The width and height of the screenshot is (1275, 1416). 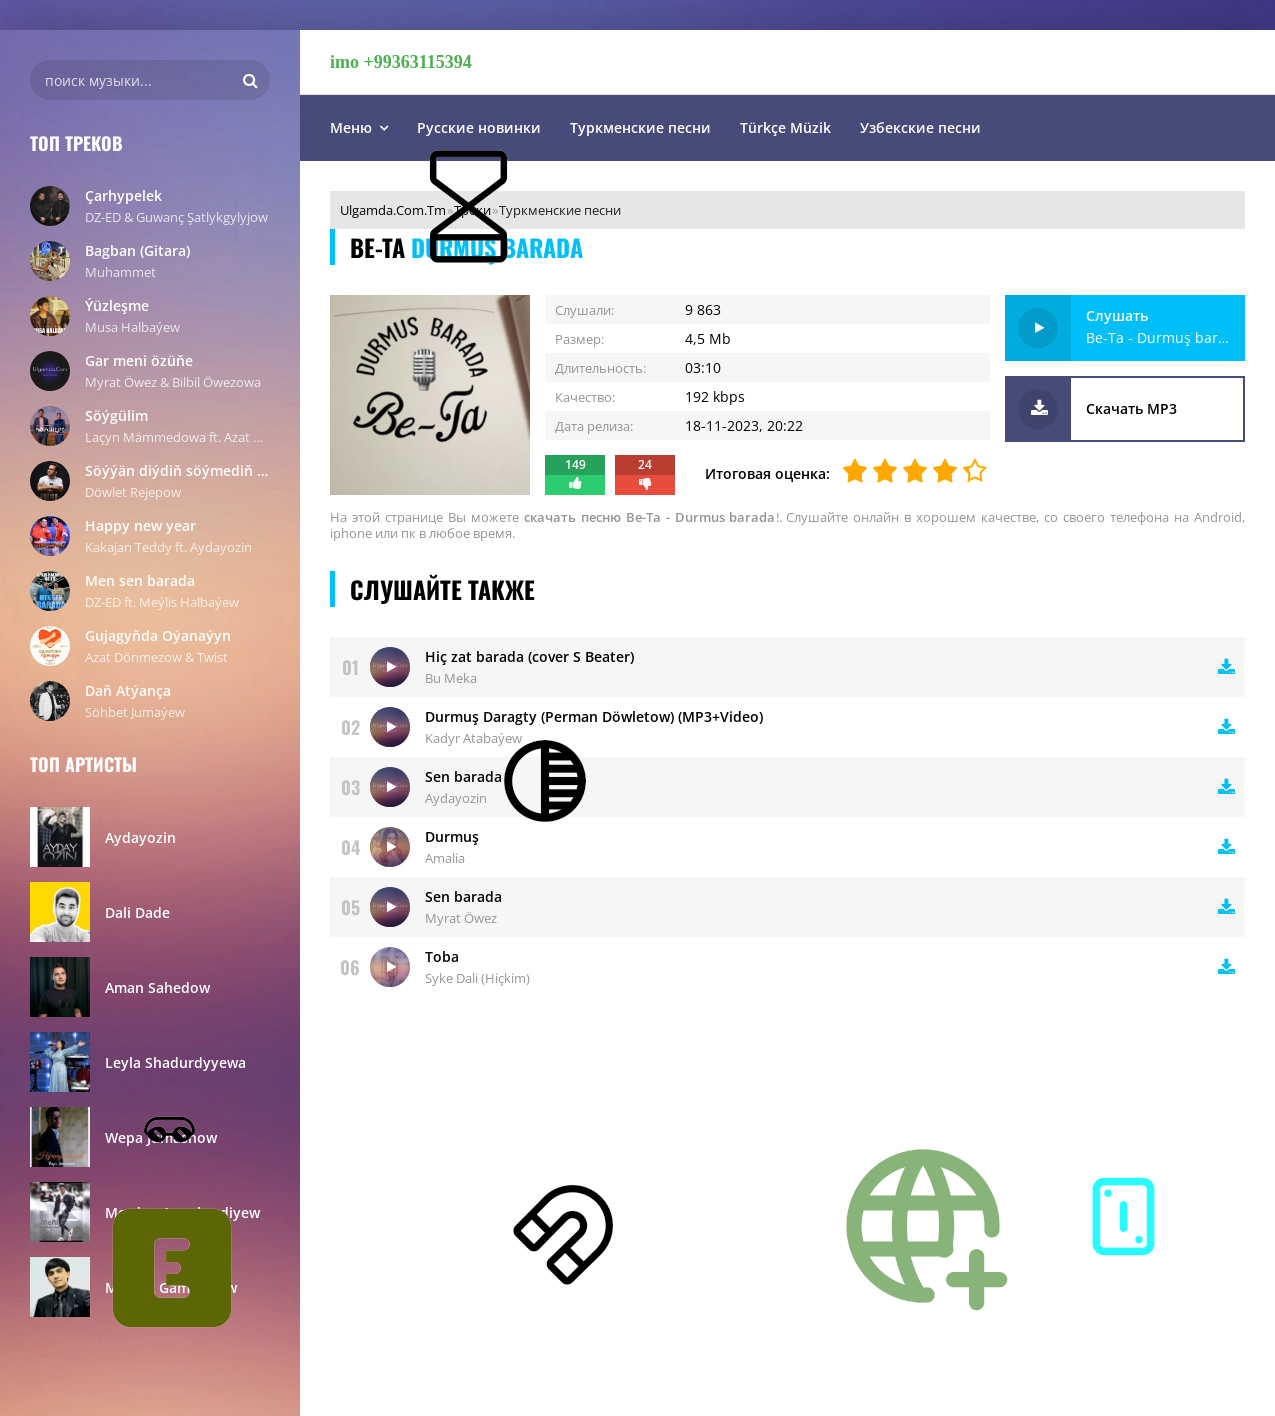 I want to click on activate magnetic snap or alignment, so click(x=565, y=1233).